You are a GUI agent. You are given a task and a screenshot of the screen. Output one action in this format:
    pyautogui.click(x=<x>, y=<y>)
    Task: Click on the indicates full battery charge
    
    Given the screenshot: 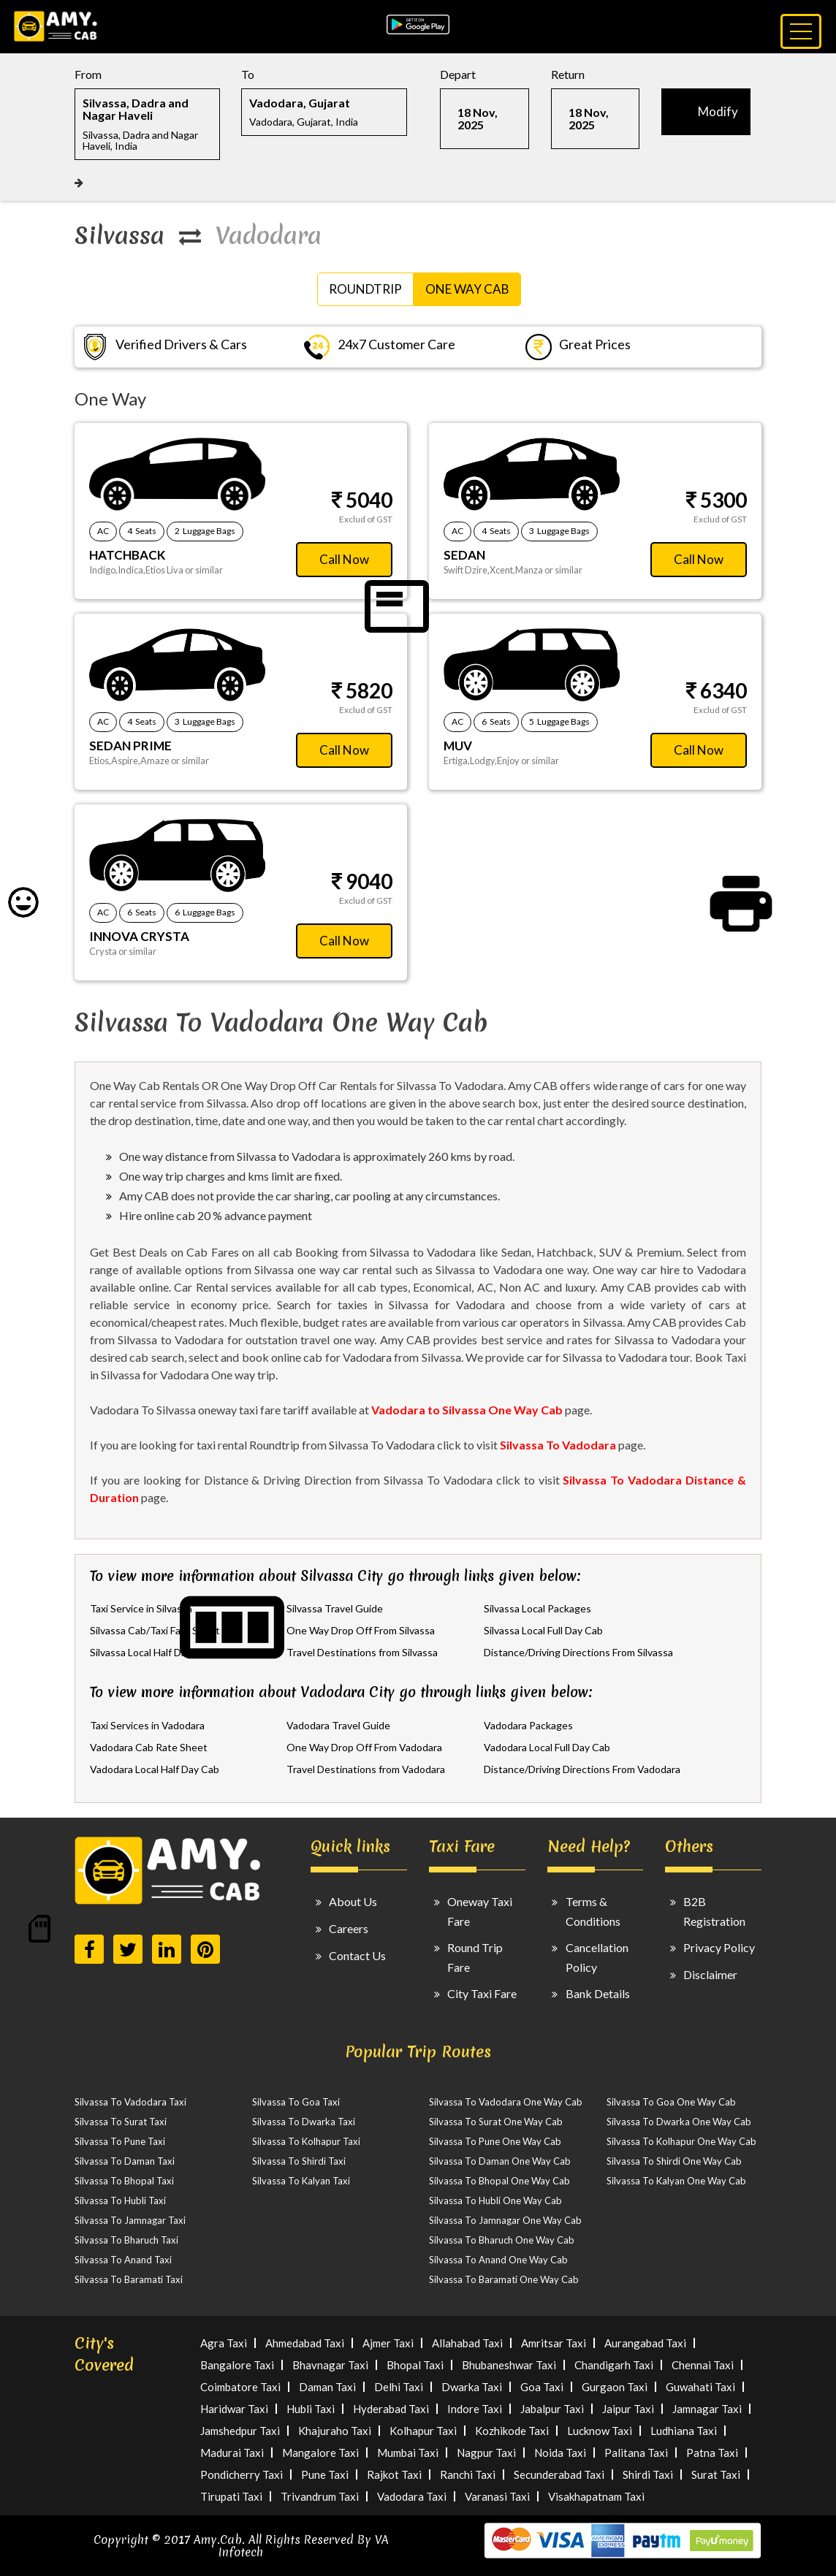 What is the action you would take?
    pyautogui.click(x=232, y=1627)
    